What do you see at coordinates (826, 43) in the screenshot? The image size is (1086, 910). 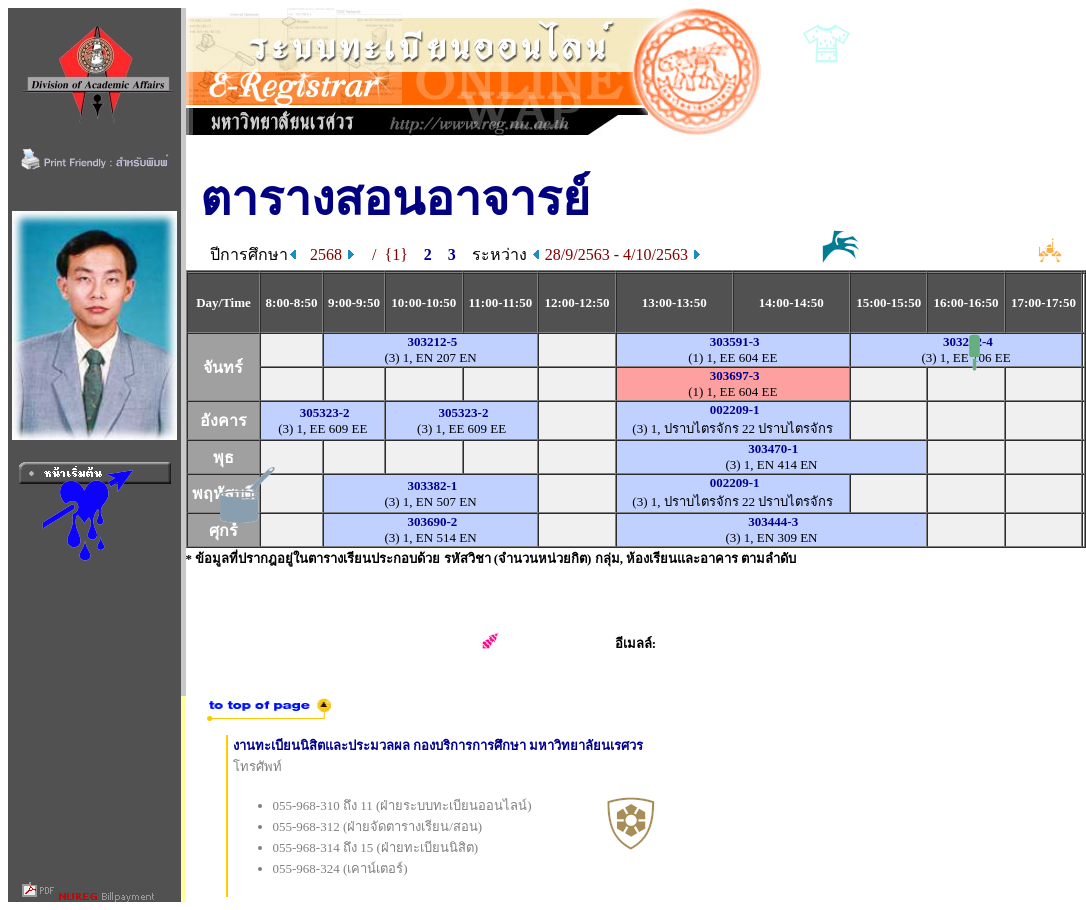 I see `equip armor or defensive gear` at bounding box center [826, 43].